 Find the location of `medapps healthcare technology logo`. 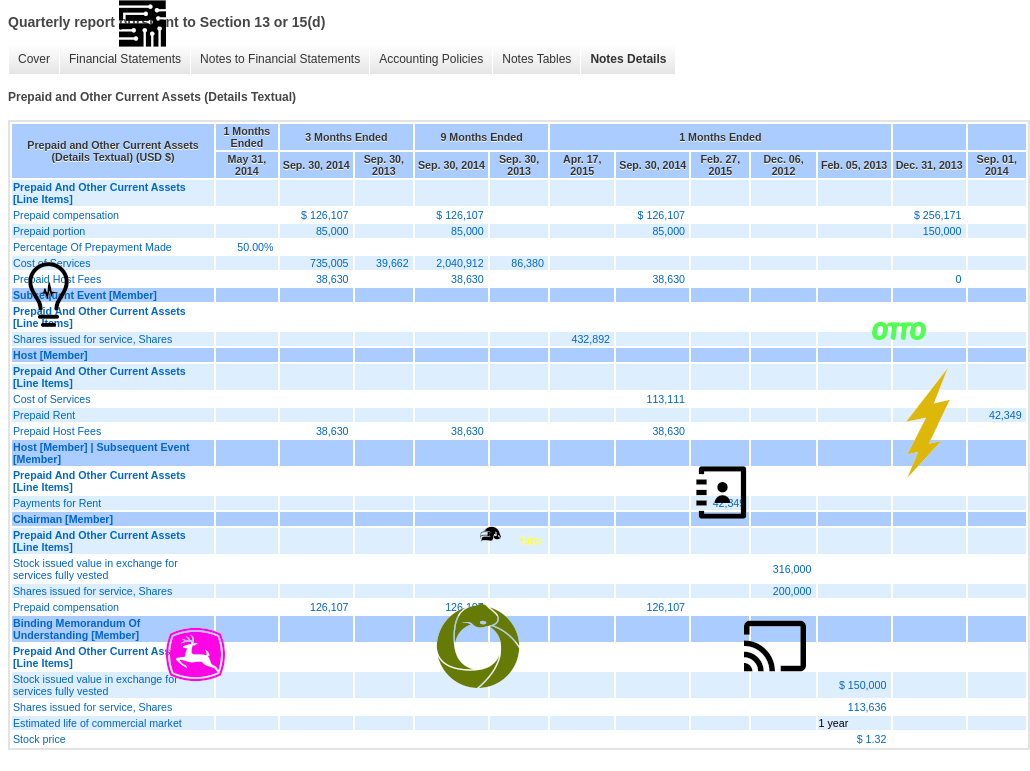

medapps healthcare technology logo is located at coordinates (48, 294).